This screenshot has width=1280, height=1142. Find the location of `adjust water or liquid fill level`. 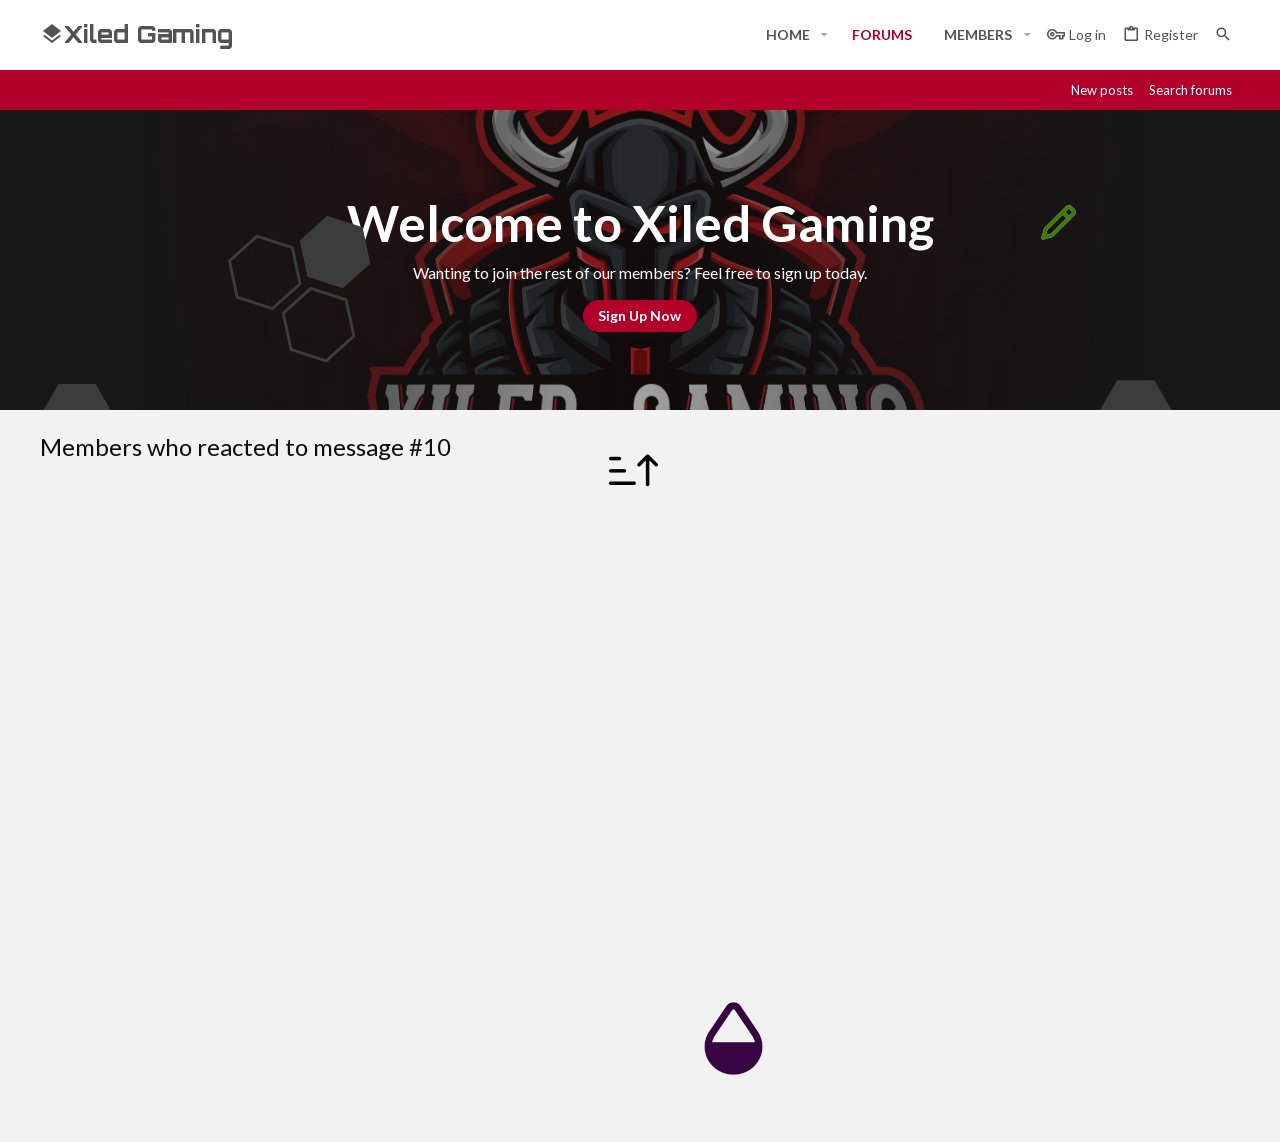

adjust water or liquid fill level is located at coordinates (733, 1038).